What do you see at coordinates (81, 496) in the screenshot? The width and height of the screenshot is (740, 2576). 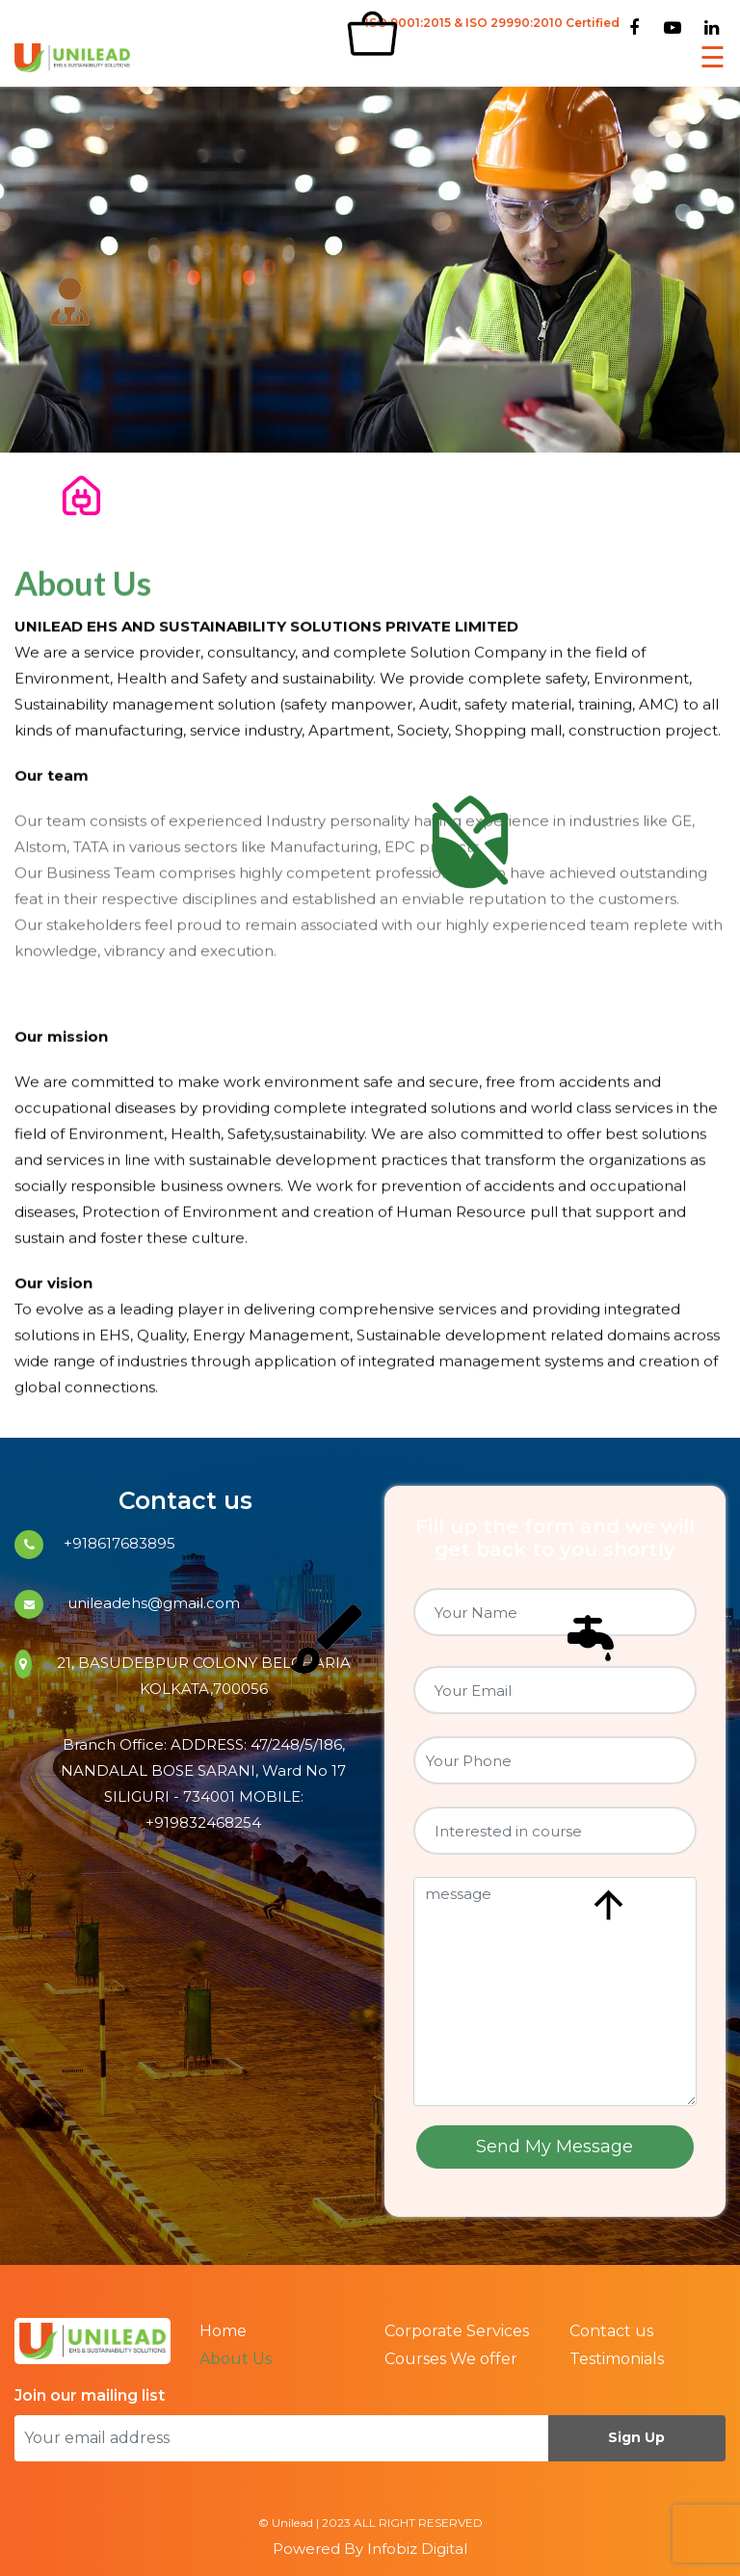 I see `access smart home power settings` at bounding box center [81, 496].